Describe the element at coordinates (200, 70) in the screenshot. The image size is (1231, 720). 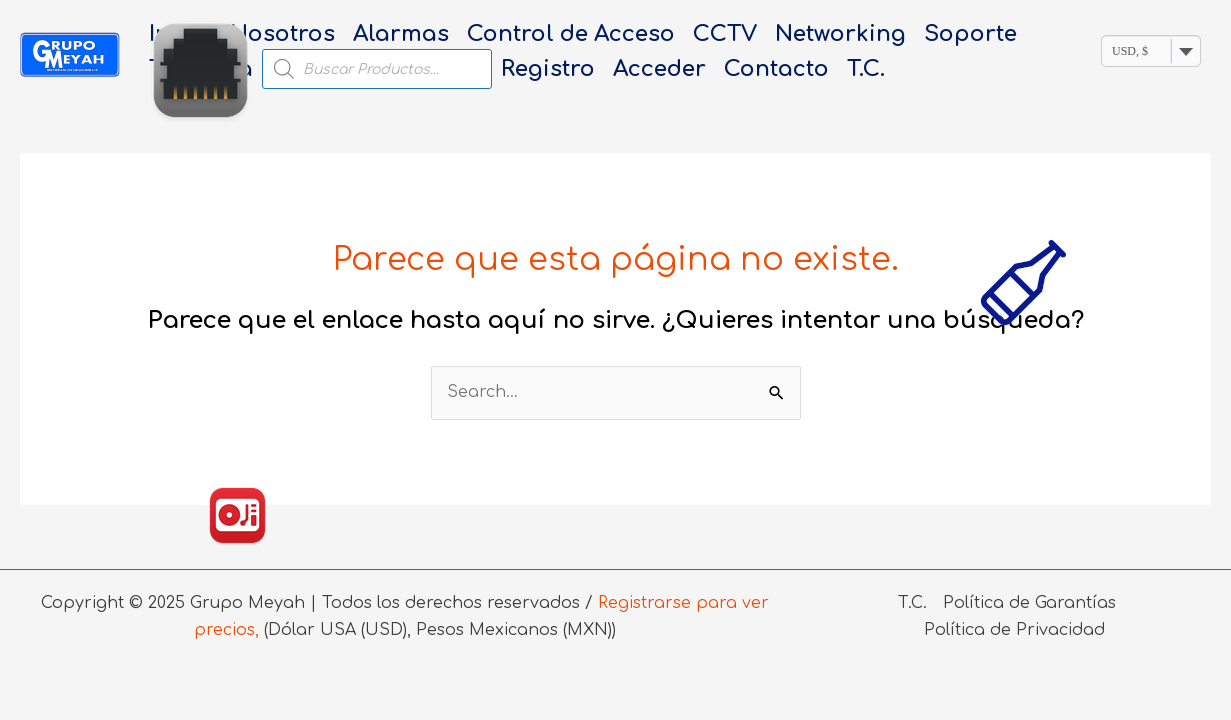
I see `indicates an RJ11 telephone/DSL network port` at that location.